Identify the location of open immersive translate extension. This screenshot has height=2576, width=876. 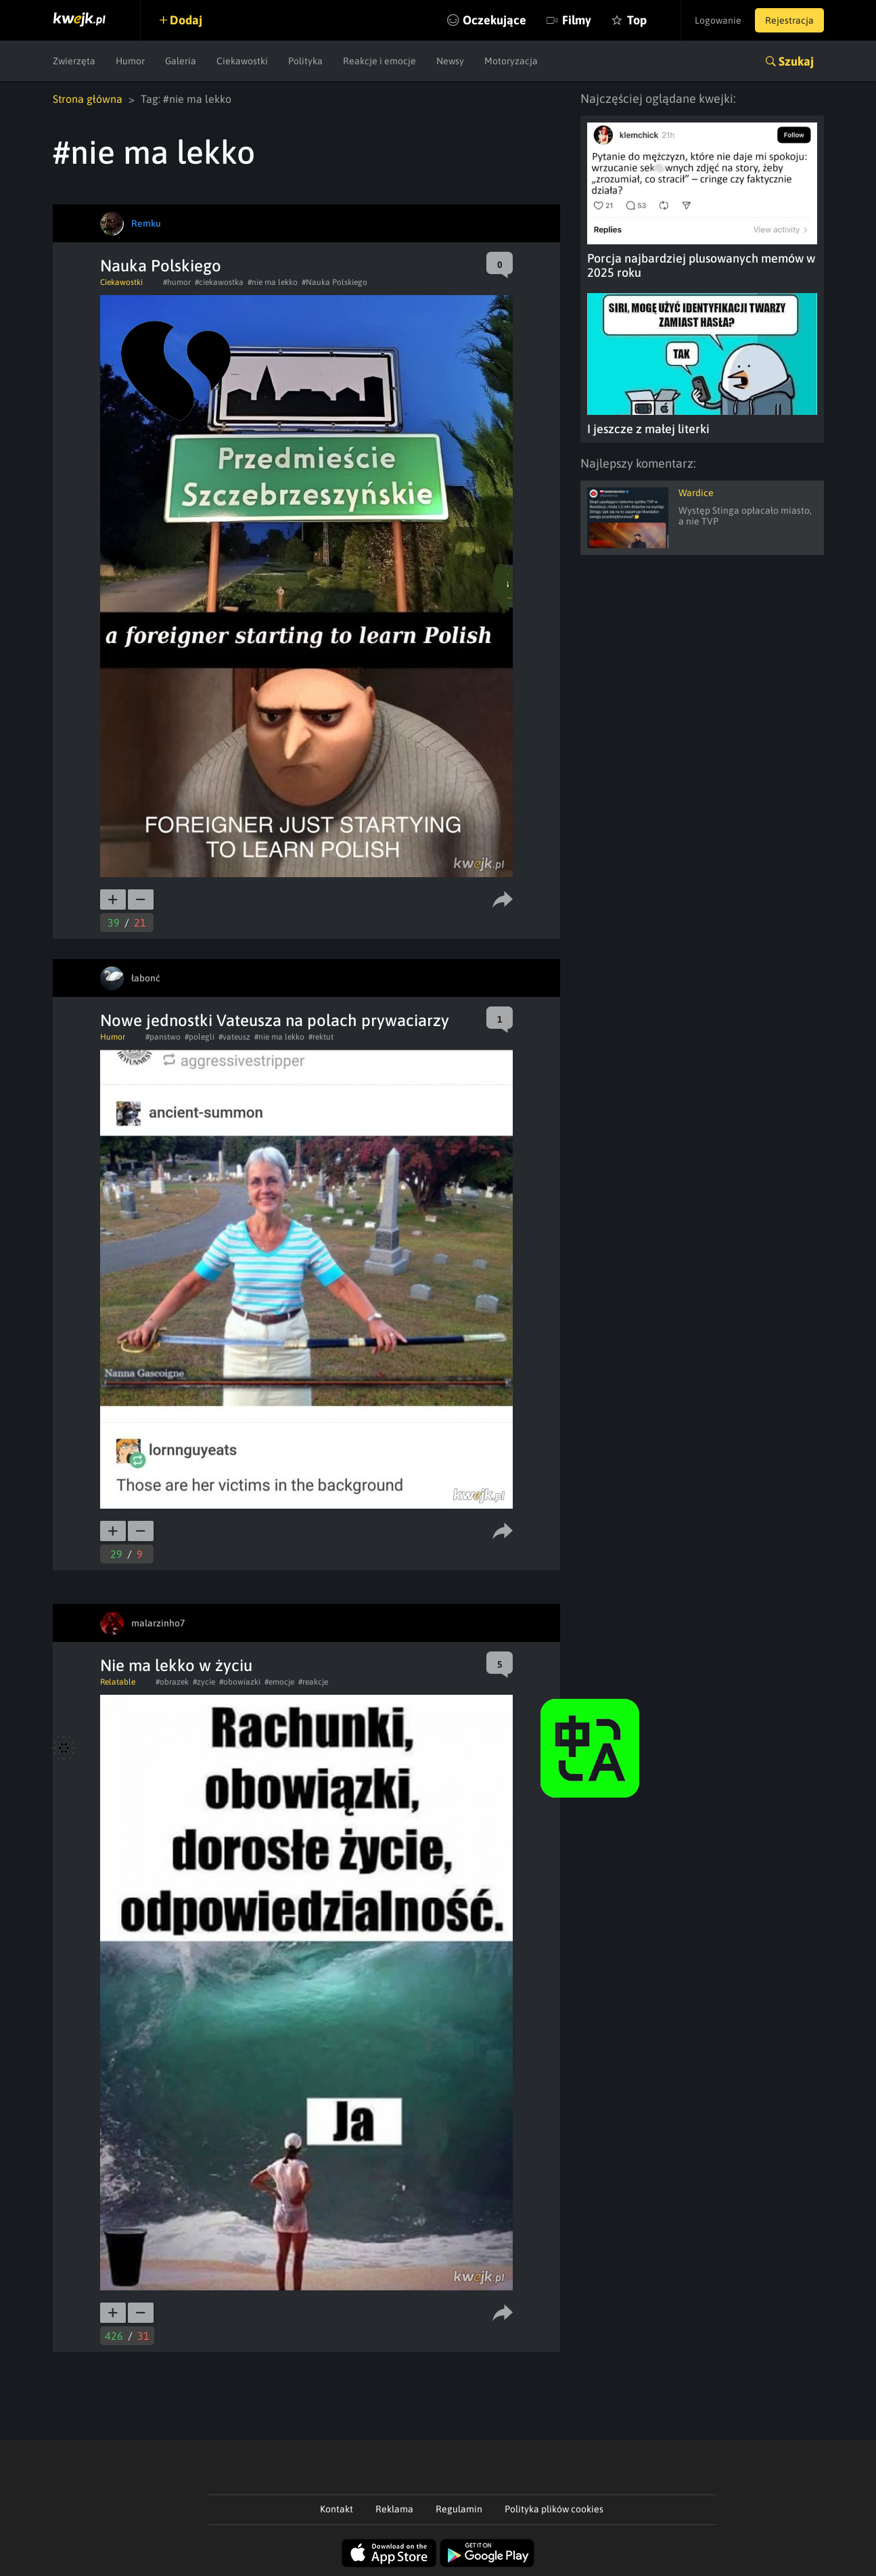
(590, 1748).